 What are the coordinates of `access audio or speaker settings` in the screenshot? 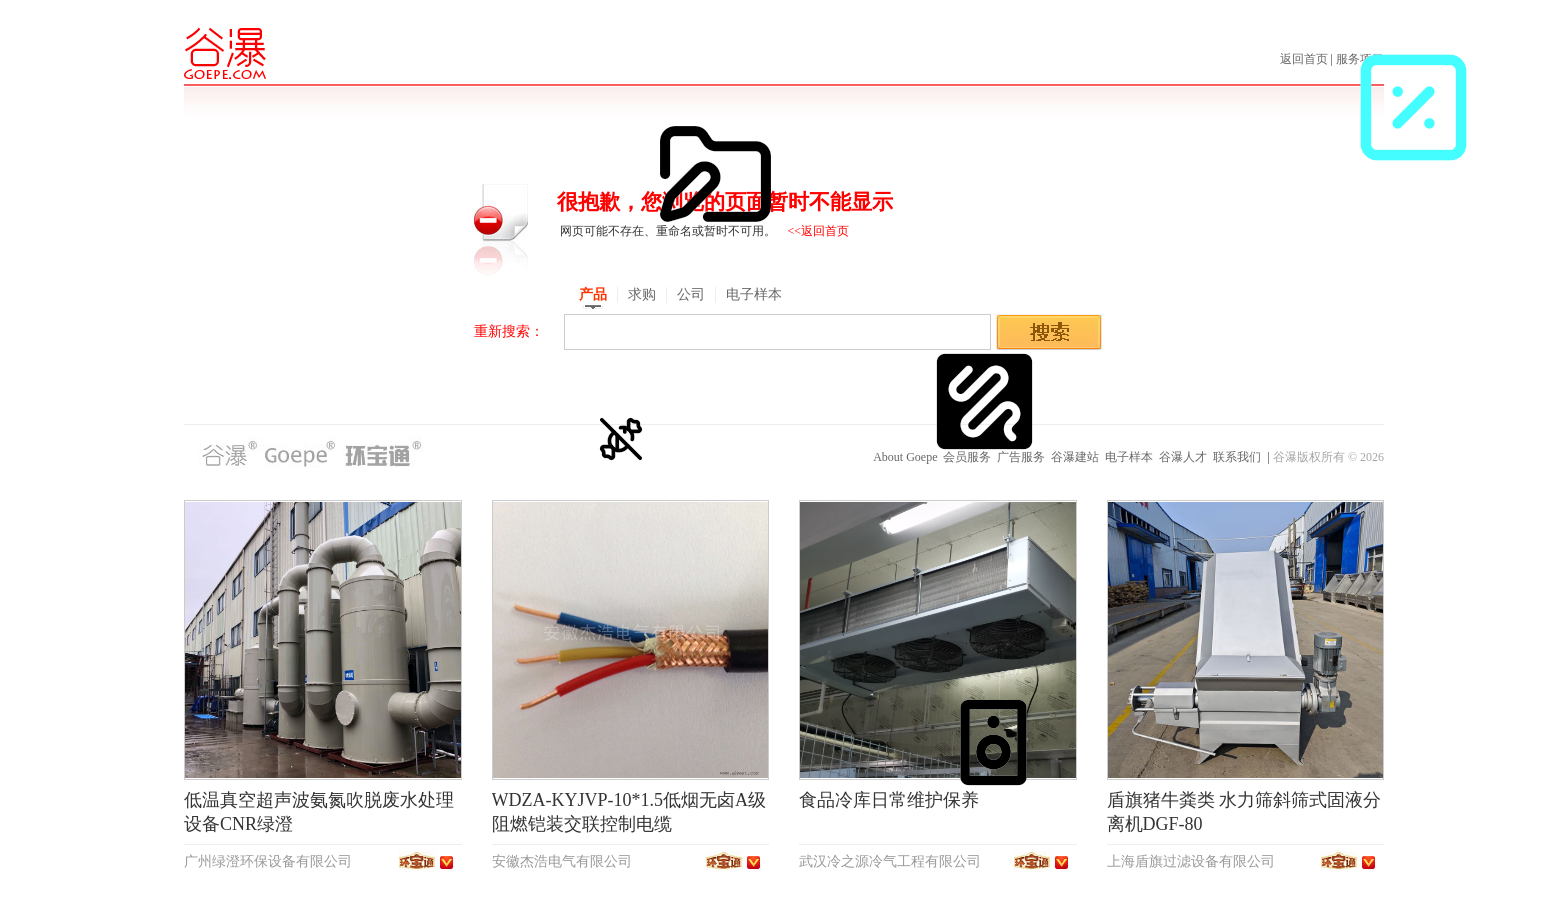 It's located at (993, 742).